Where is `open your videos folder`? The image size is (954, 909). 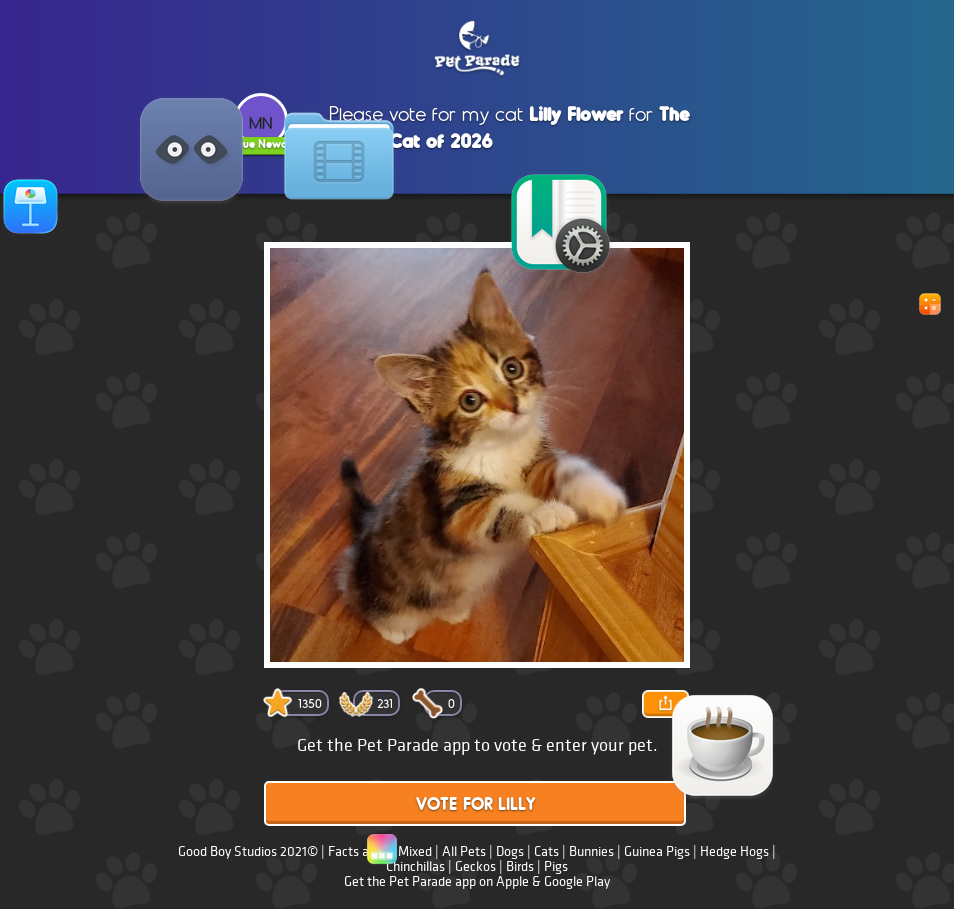 open your videos folder is located at coordinates (339, 156).